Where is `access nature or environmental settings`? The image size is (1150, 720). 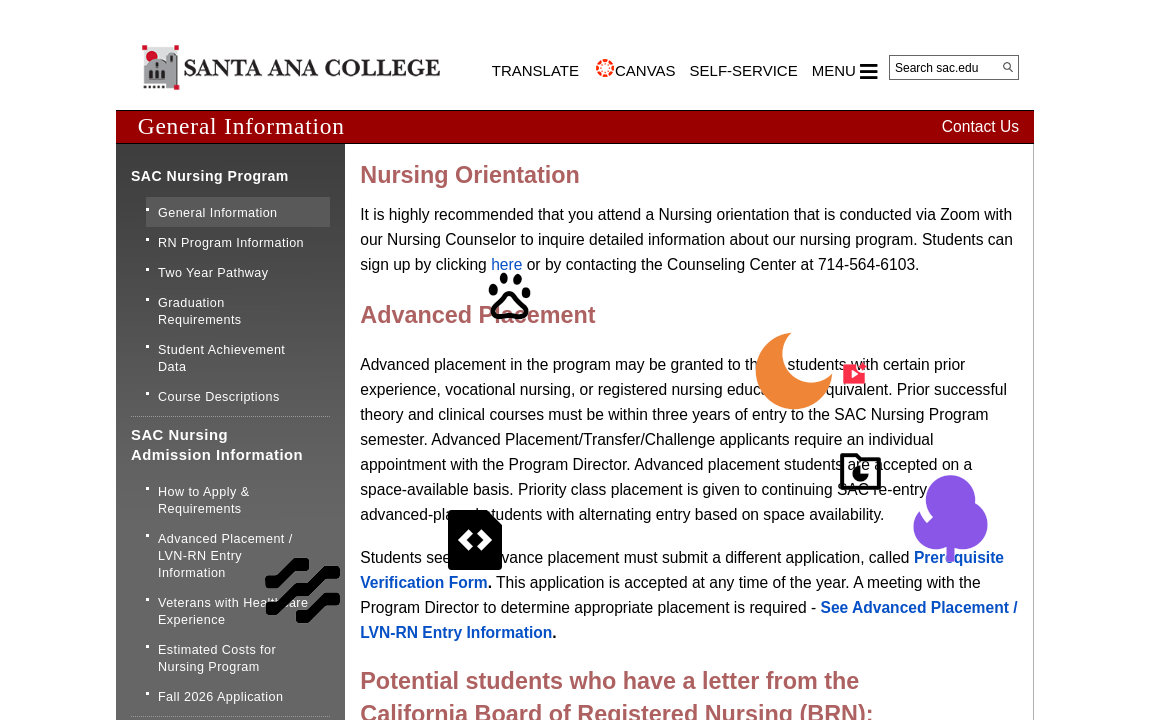
access nature or environmental settings is located at coordinates (950, 520).